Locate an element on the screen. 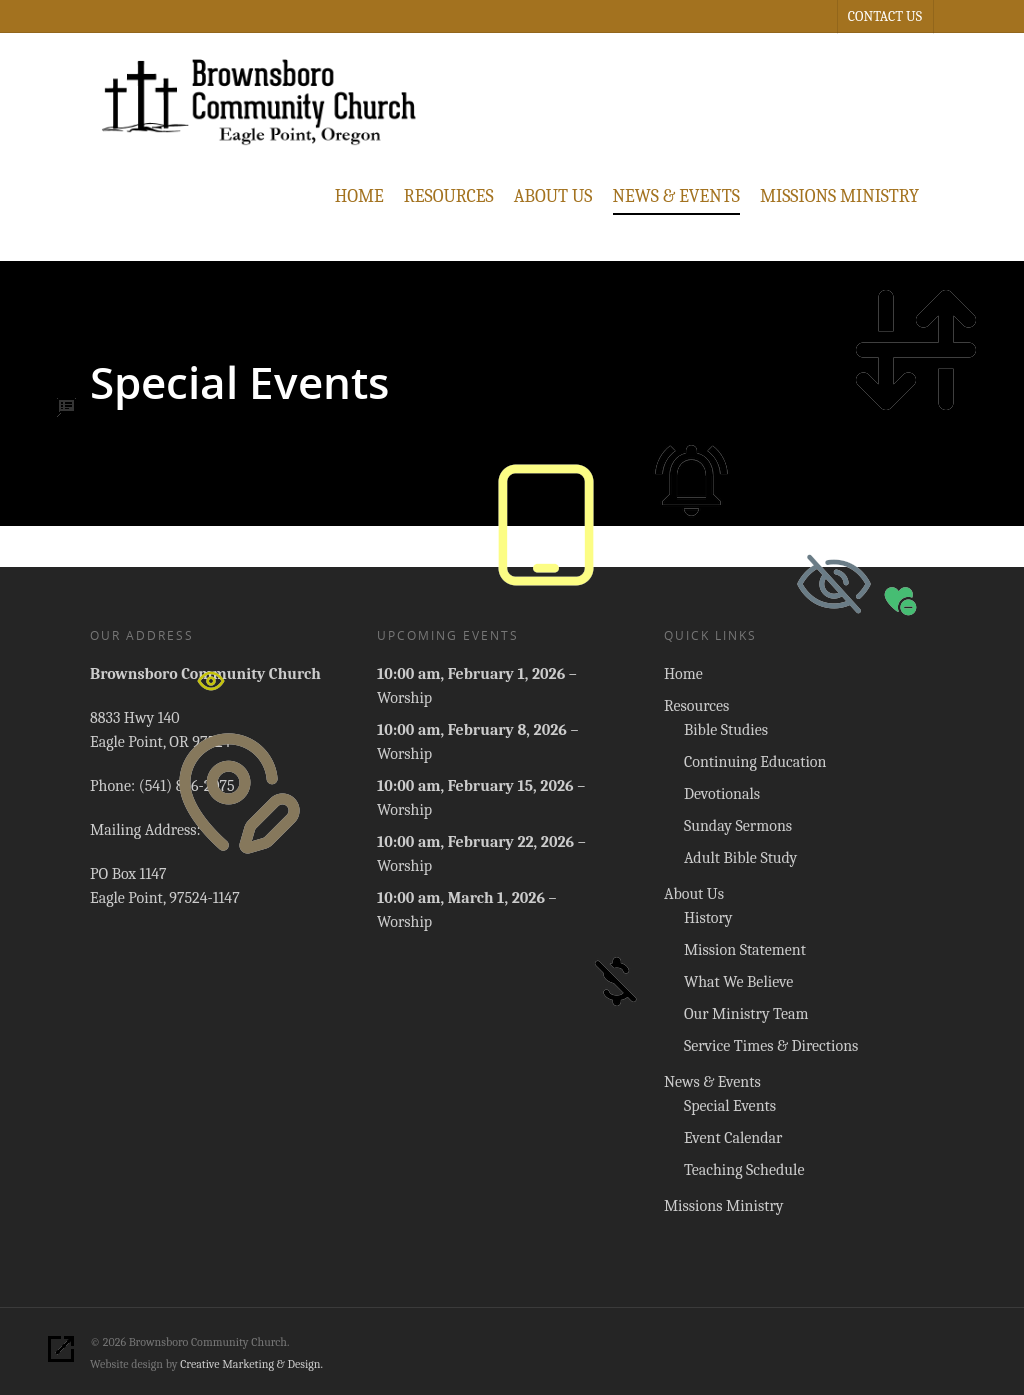  edit a saved location is located at coordinates (239, 793).